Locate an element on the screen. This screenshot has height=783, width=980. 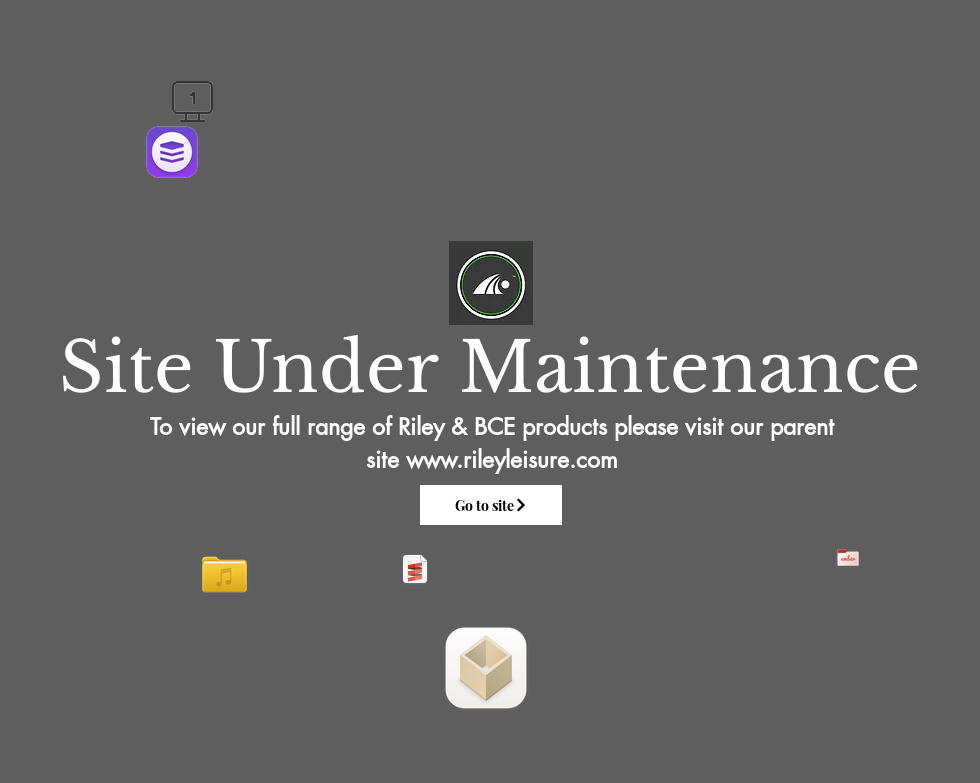
open your music files folder is located at coordinates (224, 574).